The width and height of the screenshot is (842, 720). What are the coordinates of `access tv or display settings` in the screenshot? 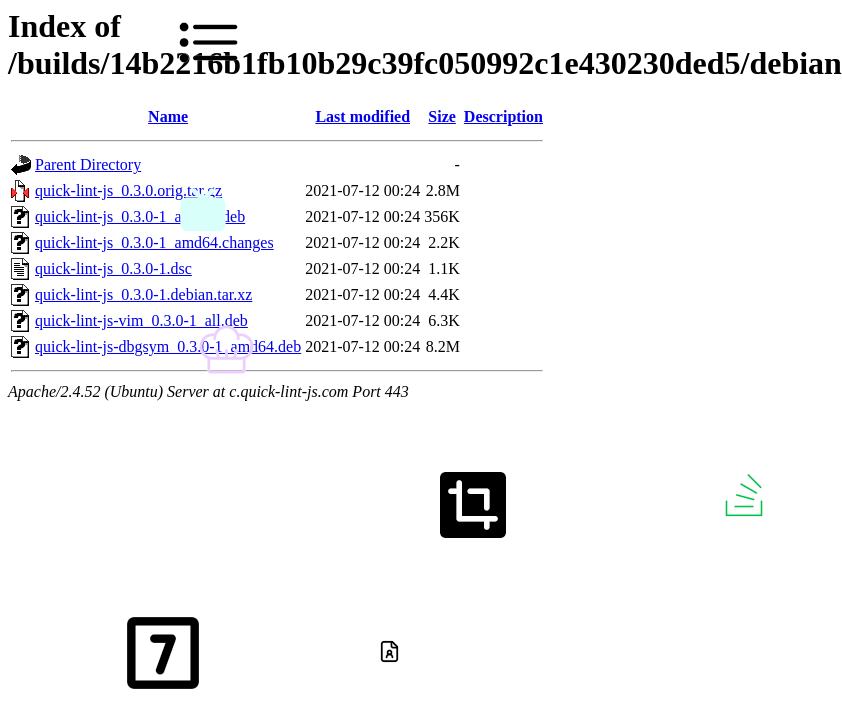 It's located at (203, 211).